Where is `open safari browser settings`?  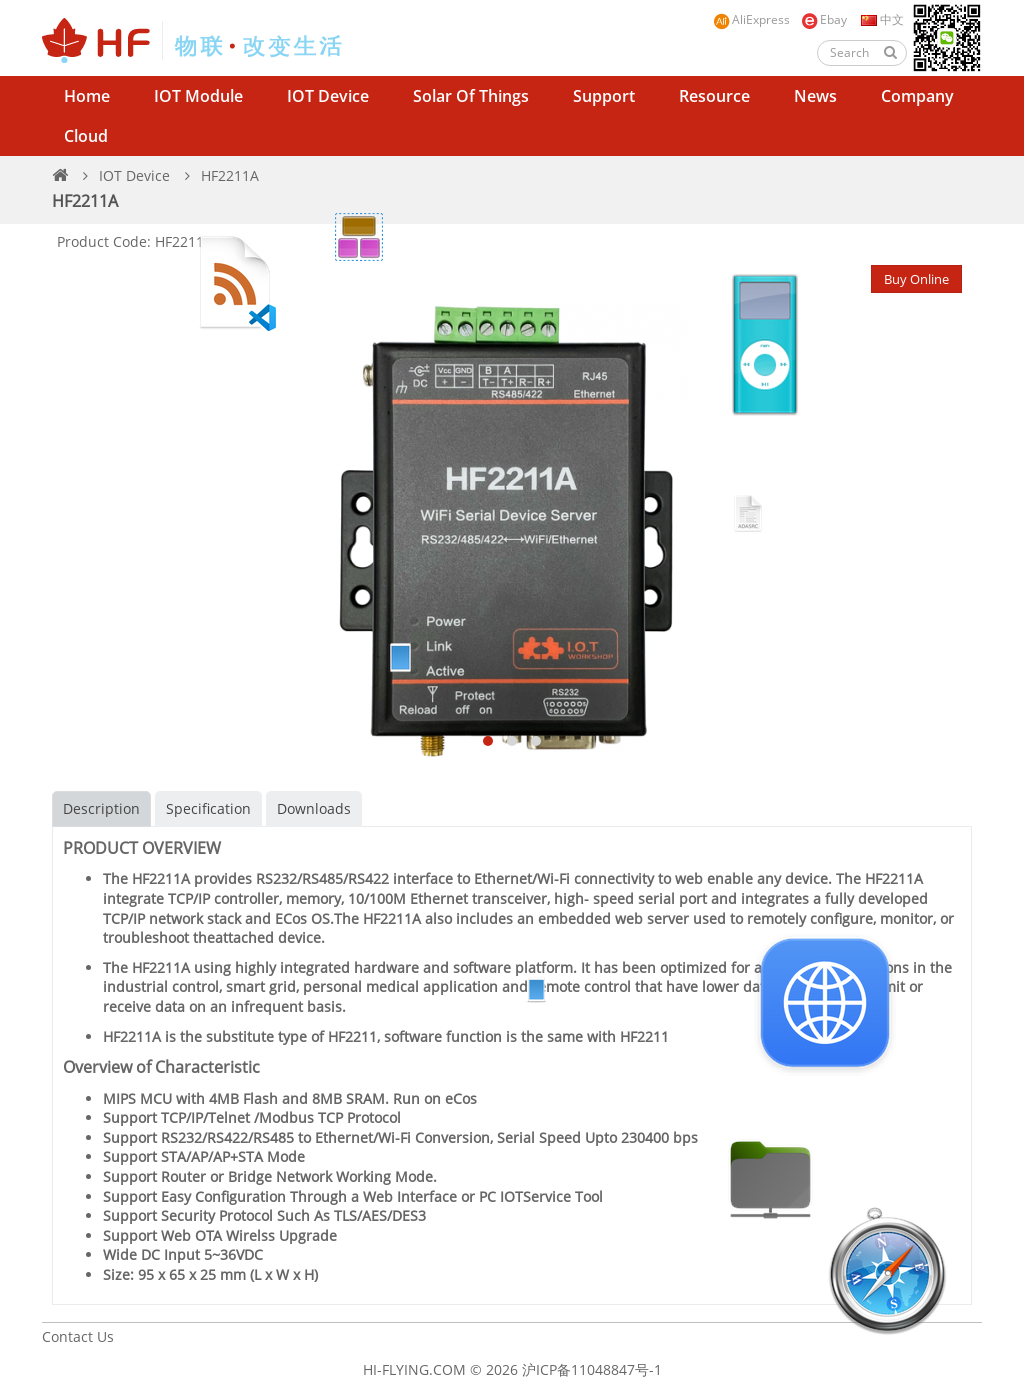
open safari browser settings is located at coordinates (887, 1271).